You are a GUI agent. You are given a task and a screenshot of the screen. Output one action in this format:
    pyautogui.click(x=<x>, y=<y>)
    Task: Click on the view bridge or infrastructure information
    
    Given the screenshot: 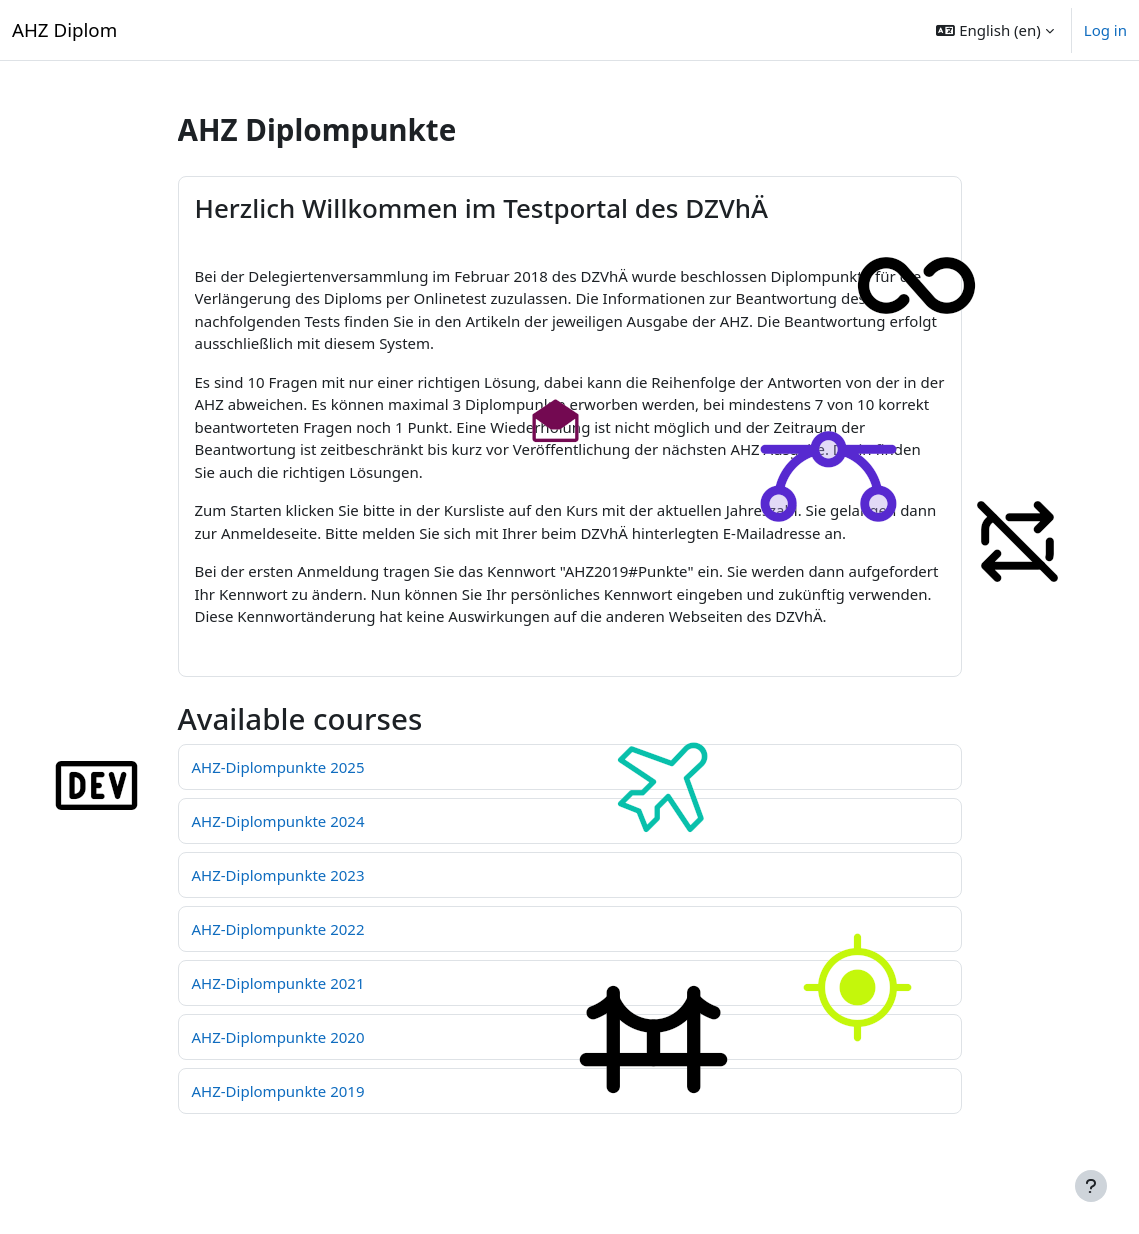 What is the action you would take?
    pyautogui.click(x=653, y=1039)
    